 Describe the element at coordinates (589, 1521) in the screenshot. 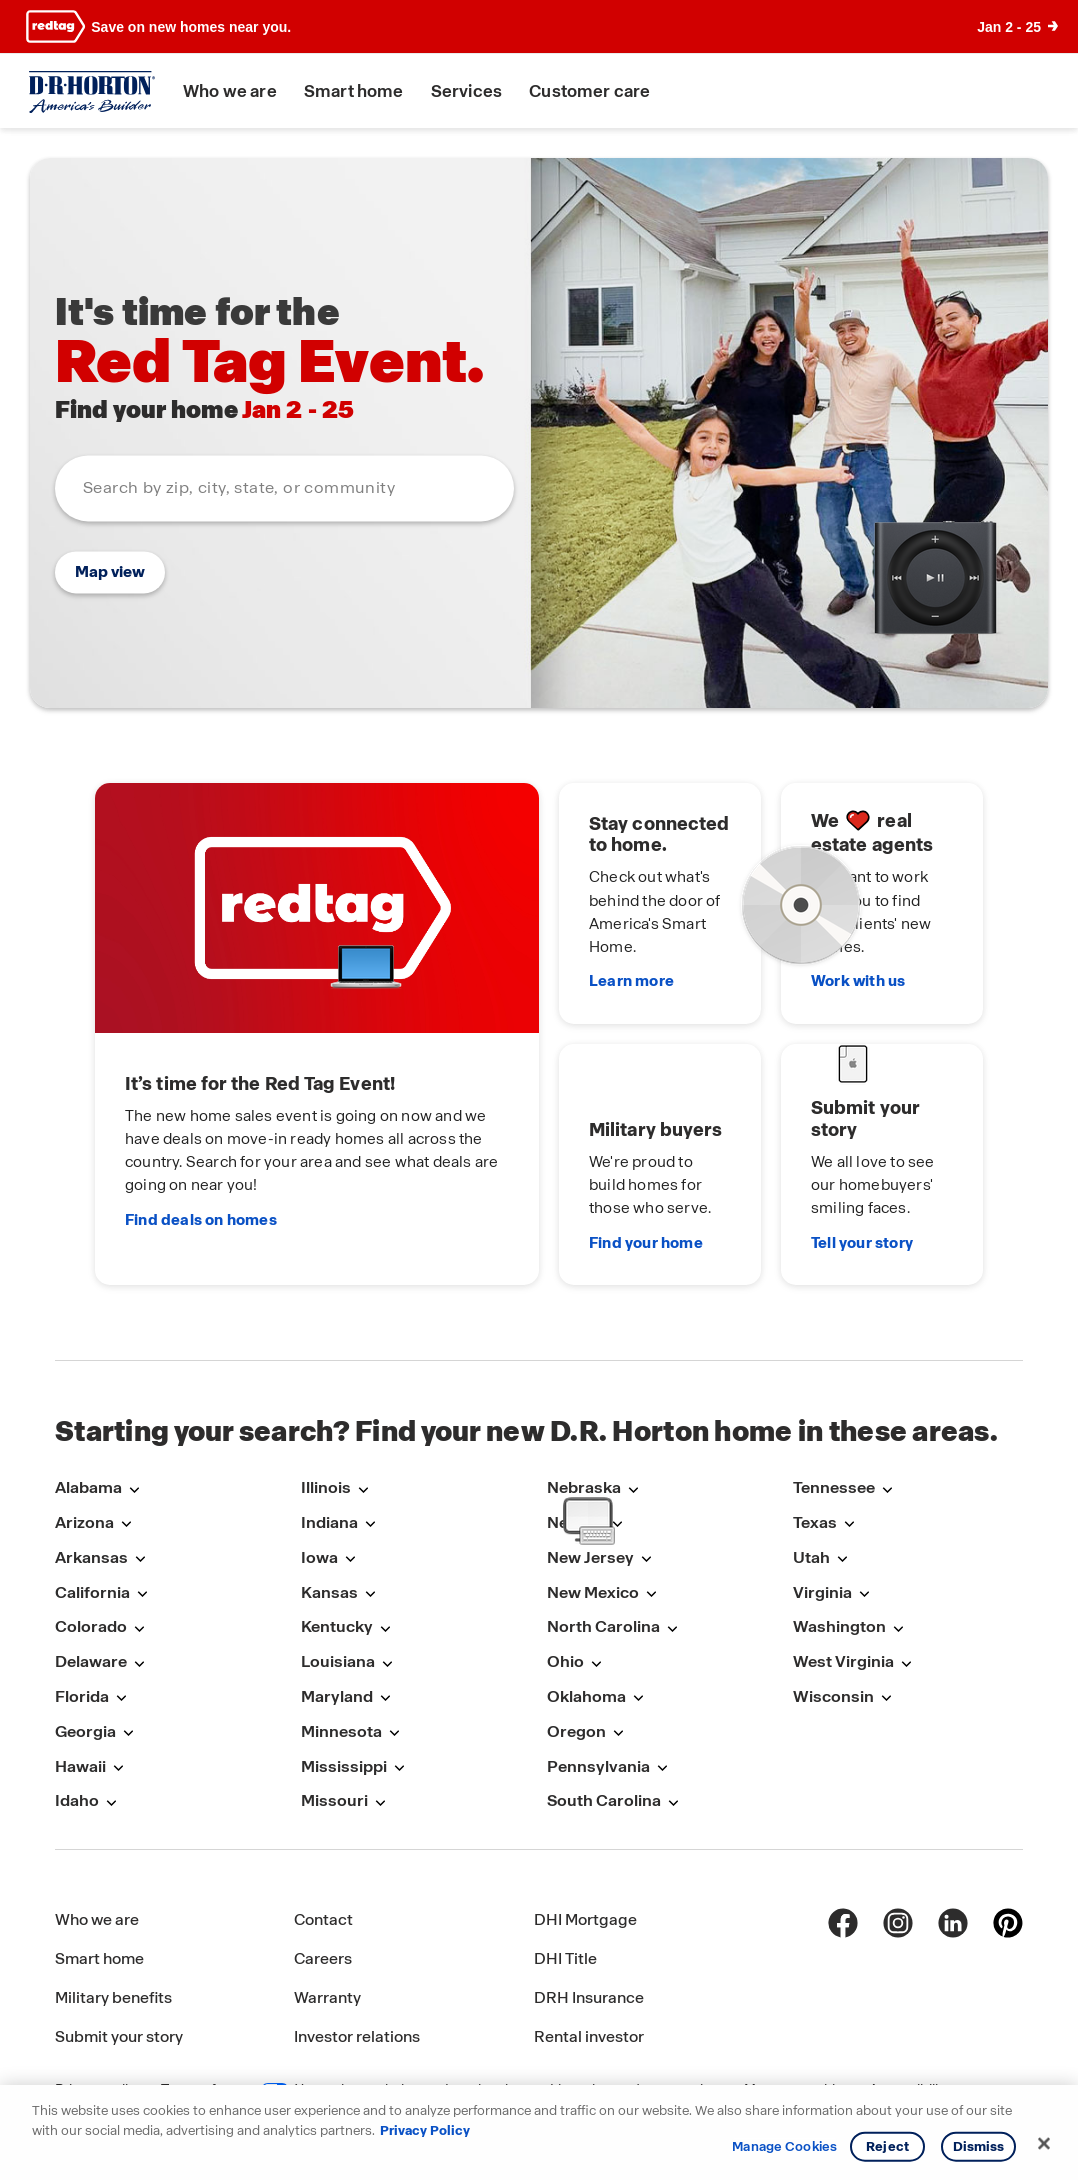

I see `access computer or desktop settings` at that location.